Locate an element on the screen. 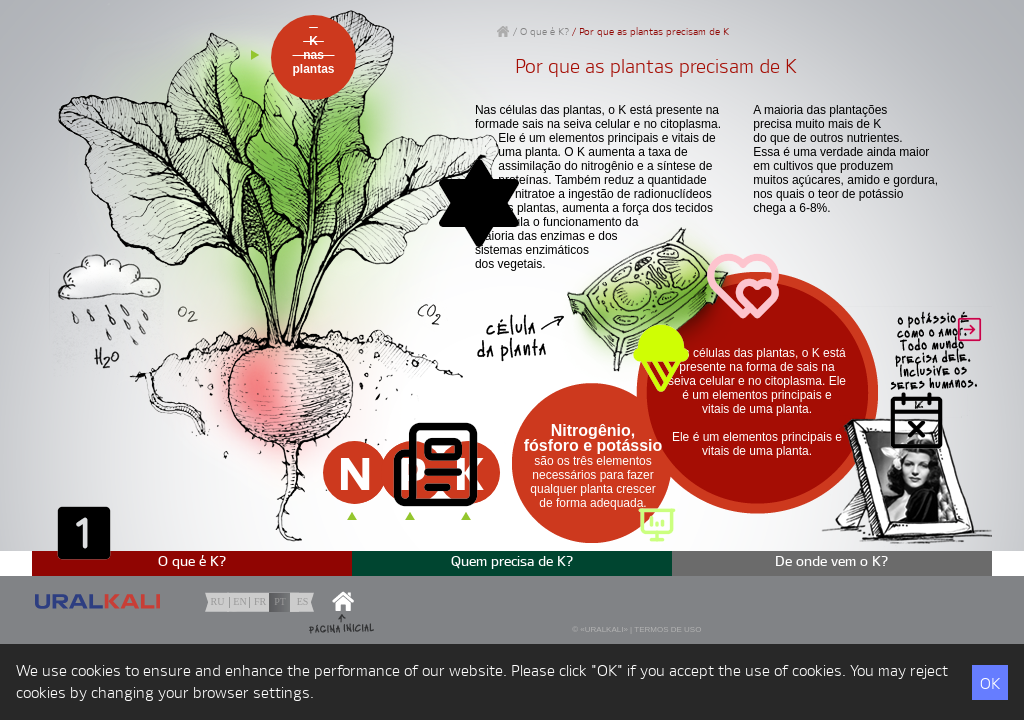 Image resolution: width=1024 pixels, height=720 pixels. cancel or delete a scheduled event is located at coordinates (916, 422).